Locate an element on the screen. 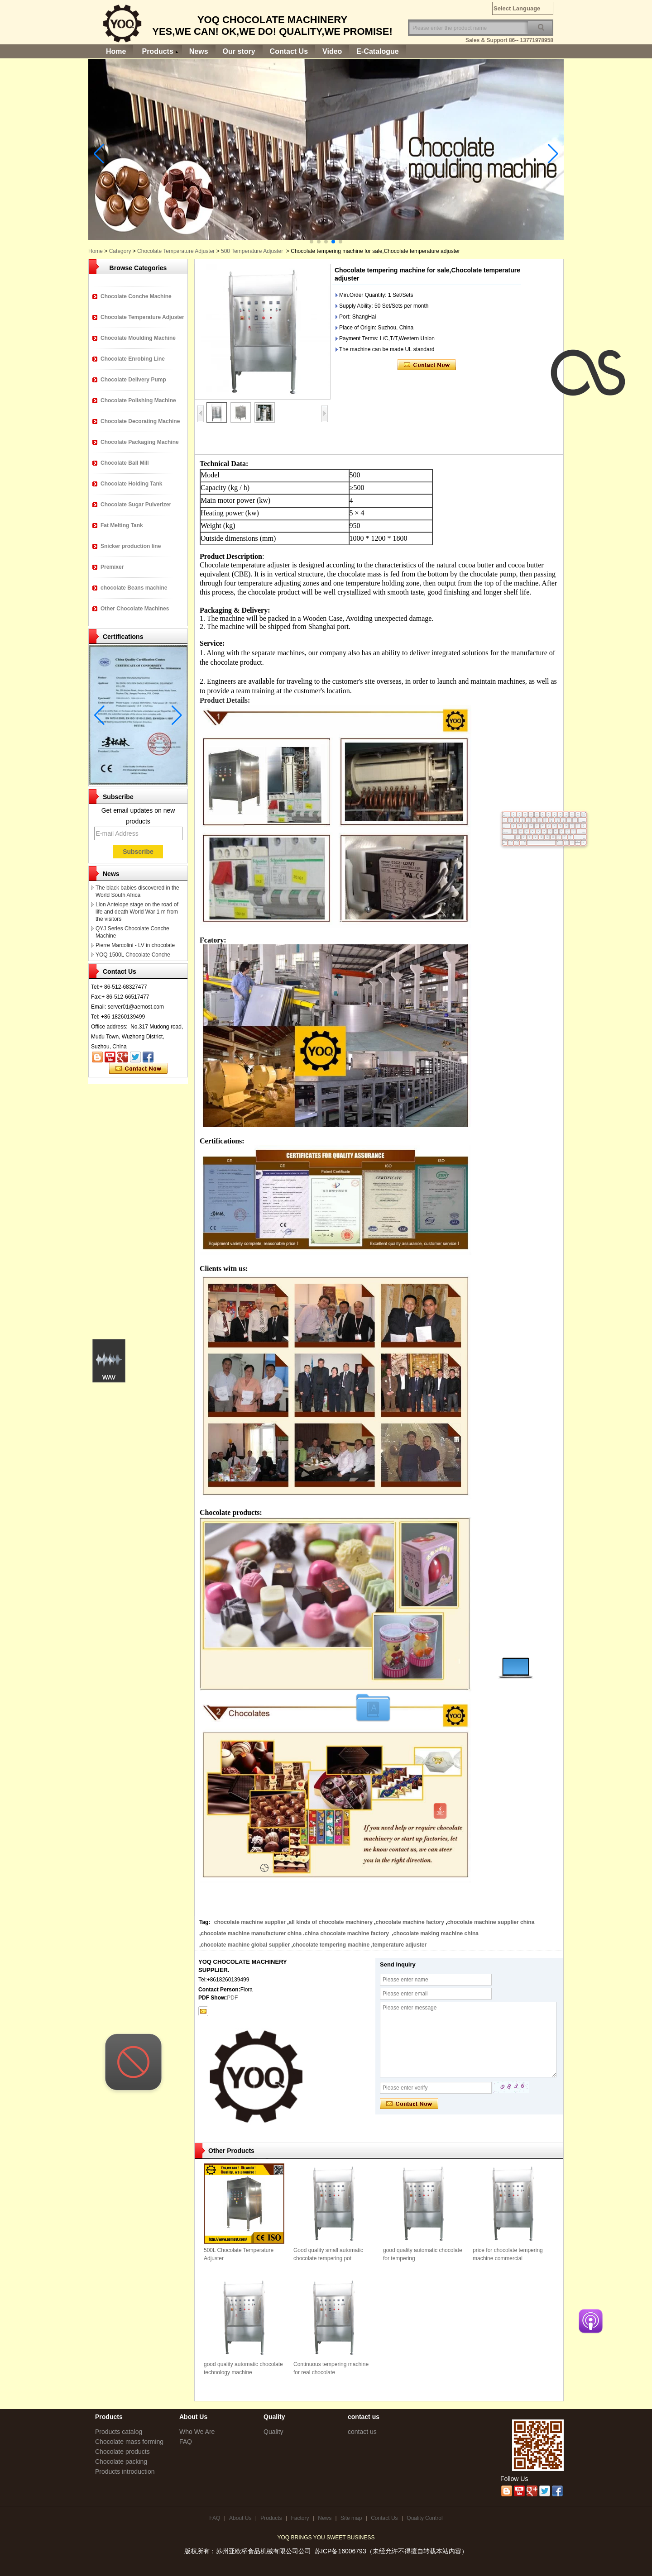  open the podcasts app is located at coordinates (590, 2321).